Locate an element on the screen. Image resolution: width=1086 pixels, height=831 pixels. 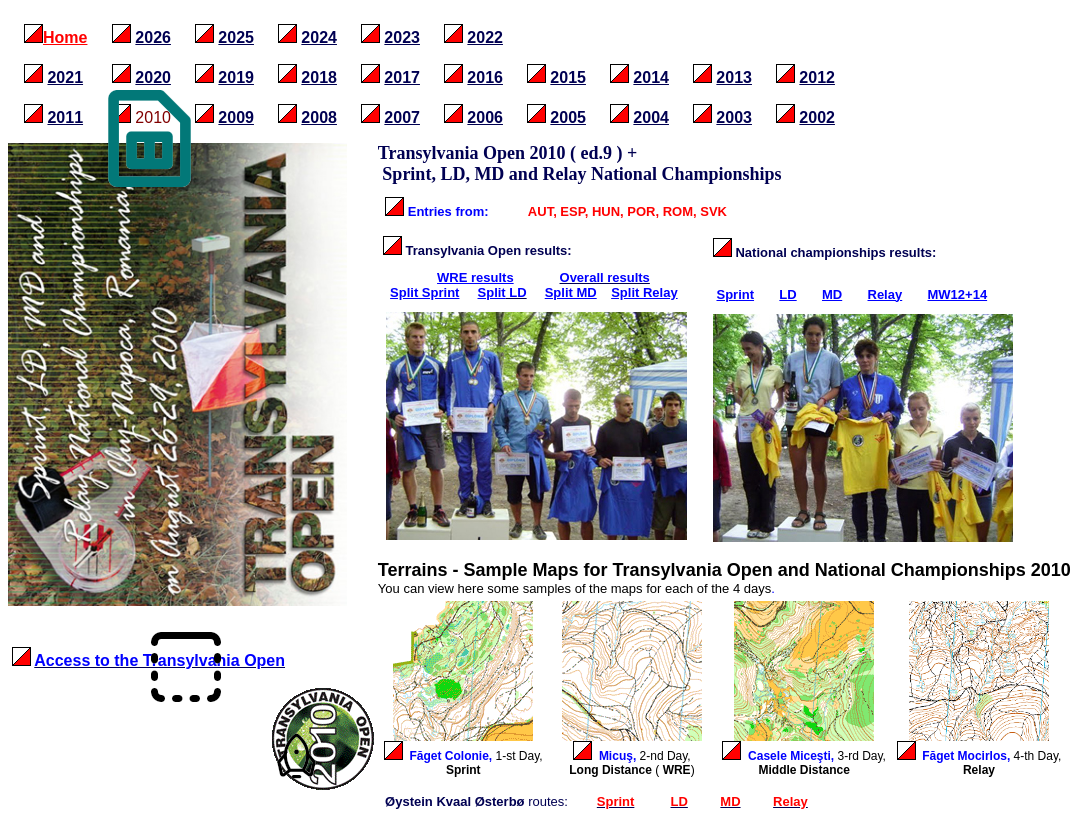
manage sim card settings is located at coordinates (149, 138).